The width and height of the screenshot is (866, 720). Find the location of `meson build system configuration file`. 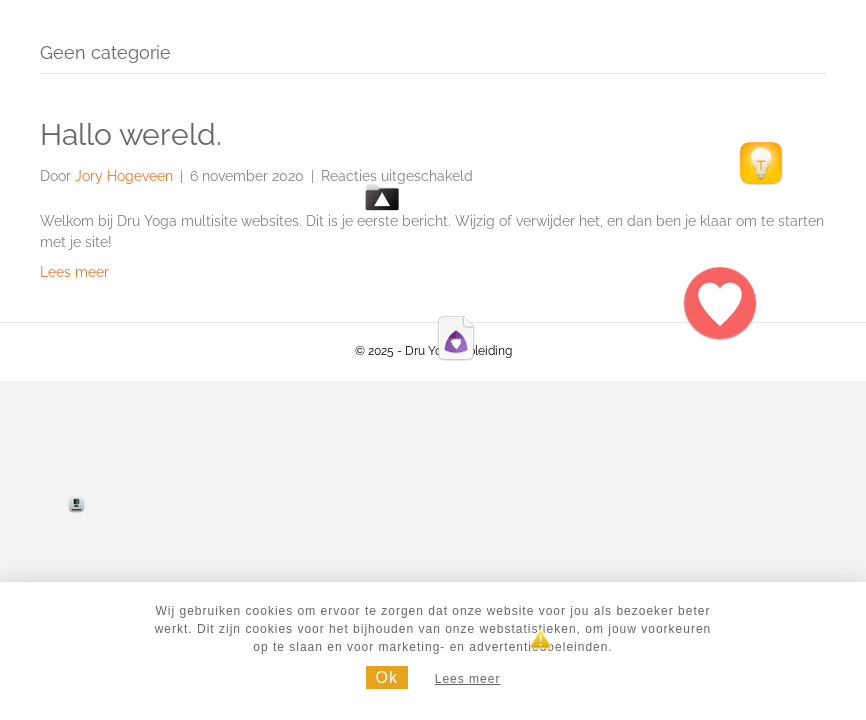

meson build system configuration file is located at coordinates (456, 338).